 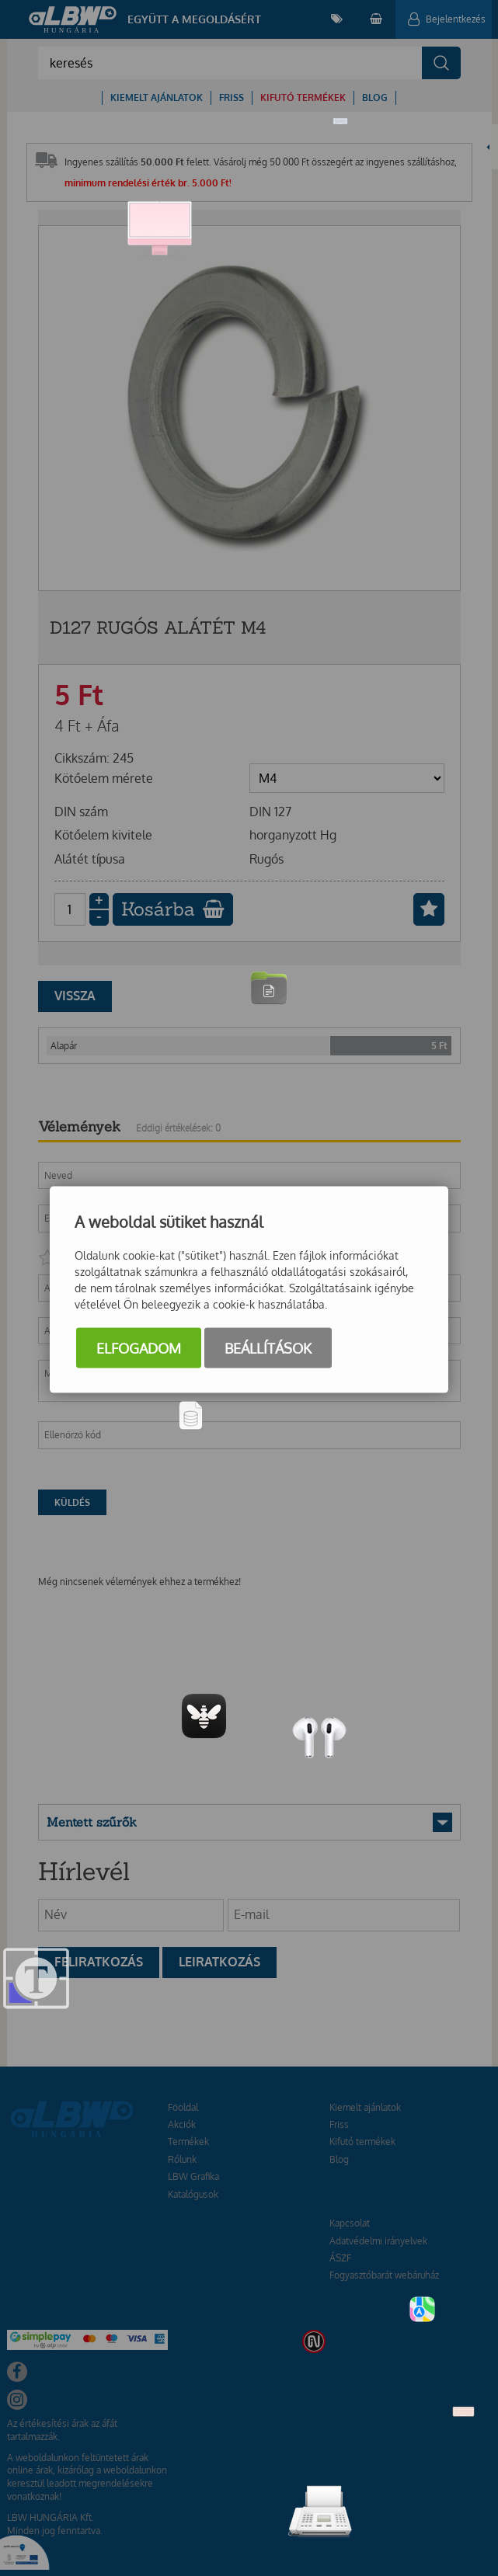 I want to click on open a SQL database file, so click(x=190, y=1415).